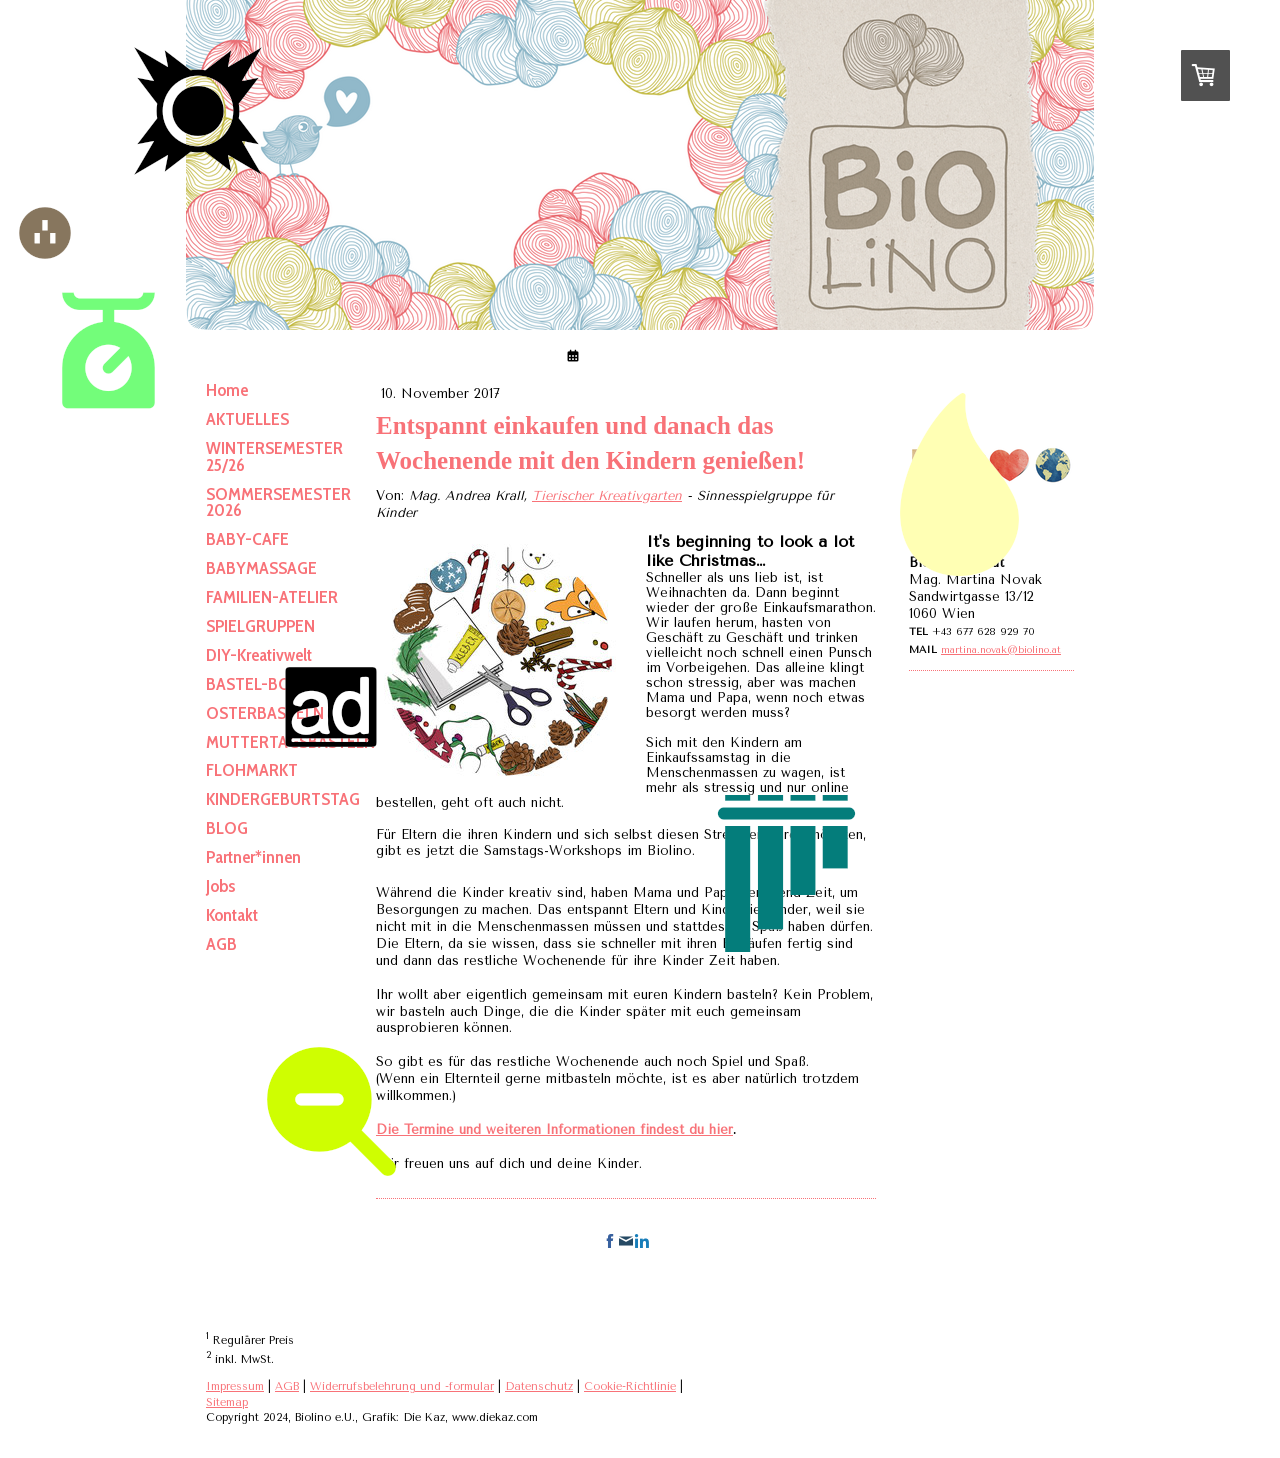 This screenshot has height=1458, width=1280. What do you see at coordinates (45, 233) in the screenshot?
I see `electrical outlet or power socket indicator` at bounding box center [45, 233].